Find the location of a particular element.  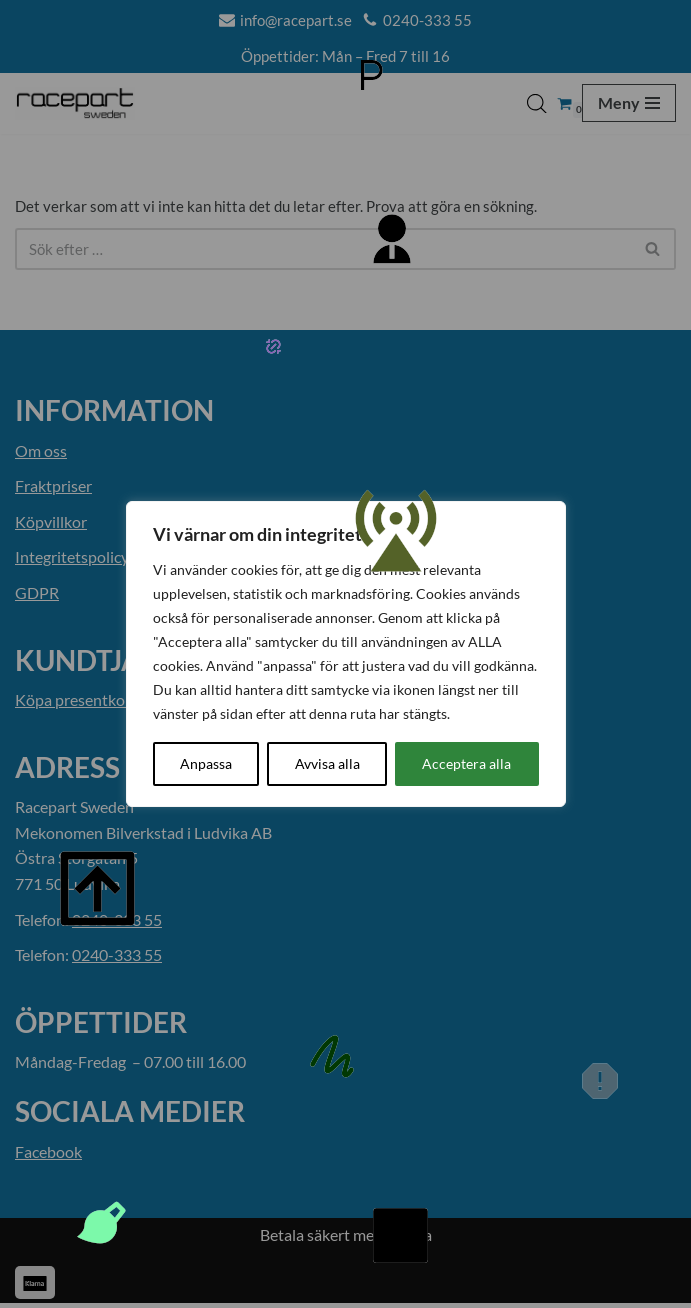

access wireless network or broadcasting settings is located at coordinates (396, 529).